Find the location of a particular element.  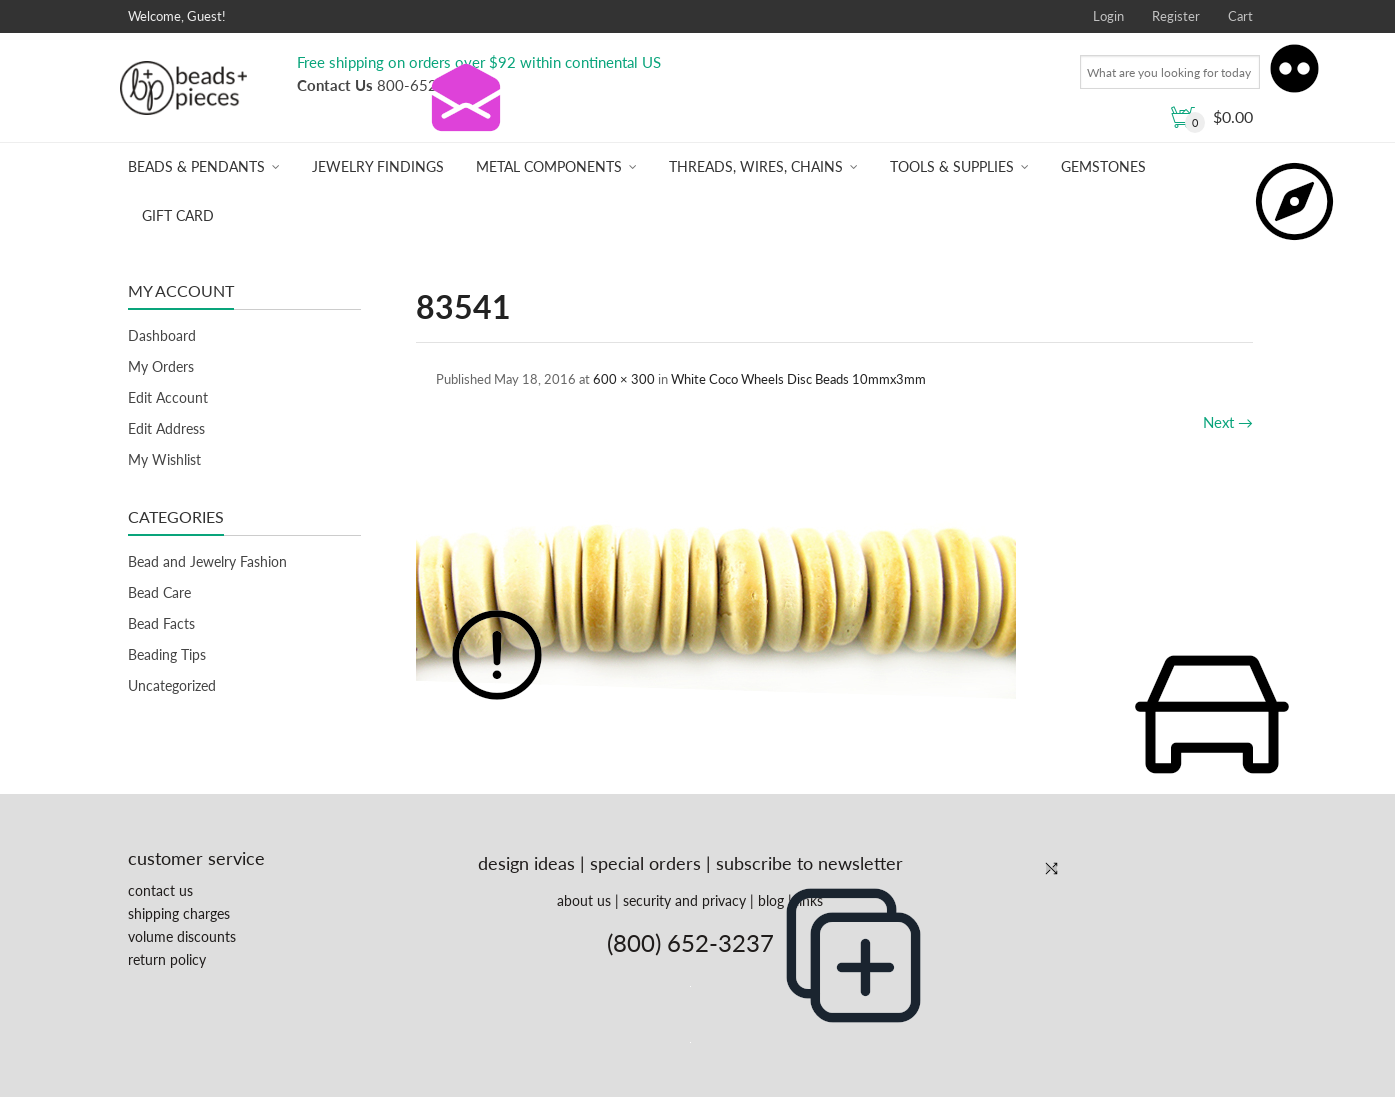

view opened or read messages is located at coordinates (466, 97).